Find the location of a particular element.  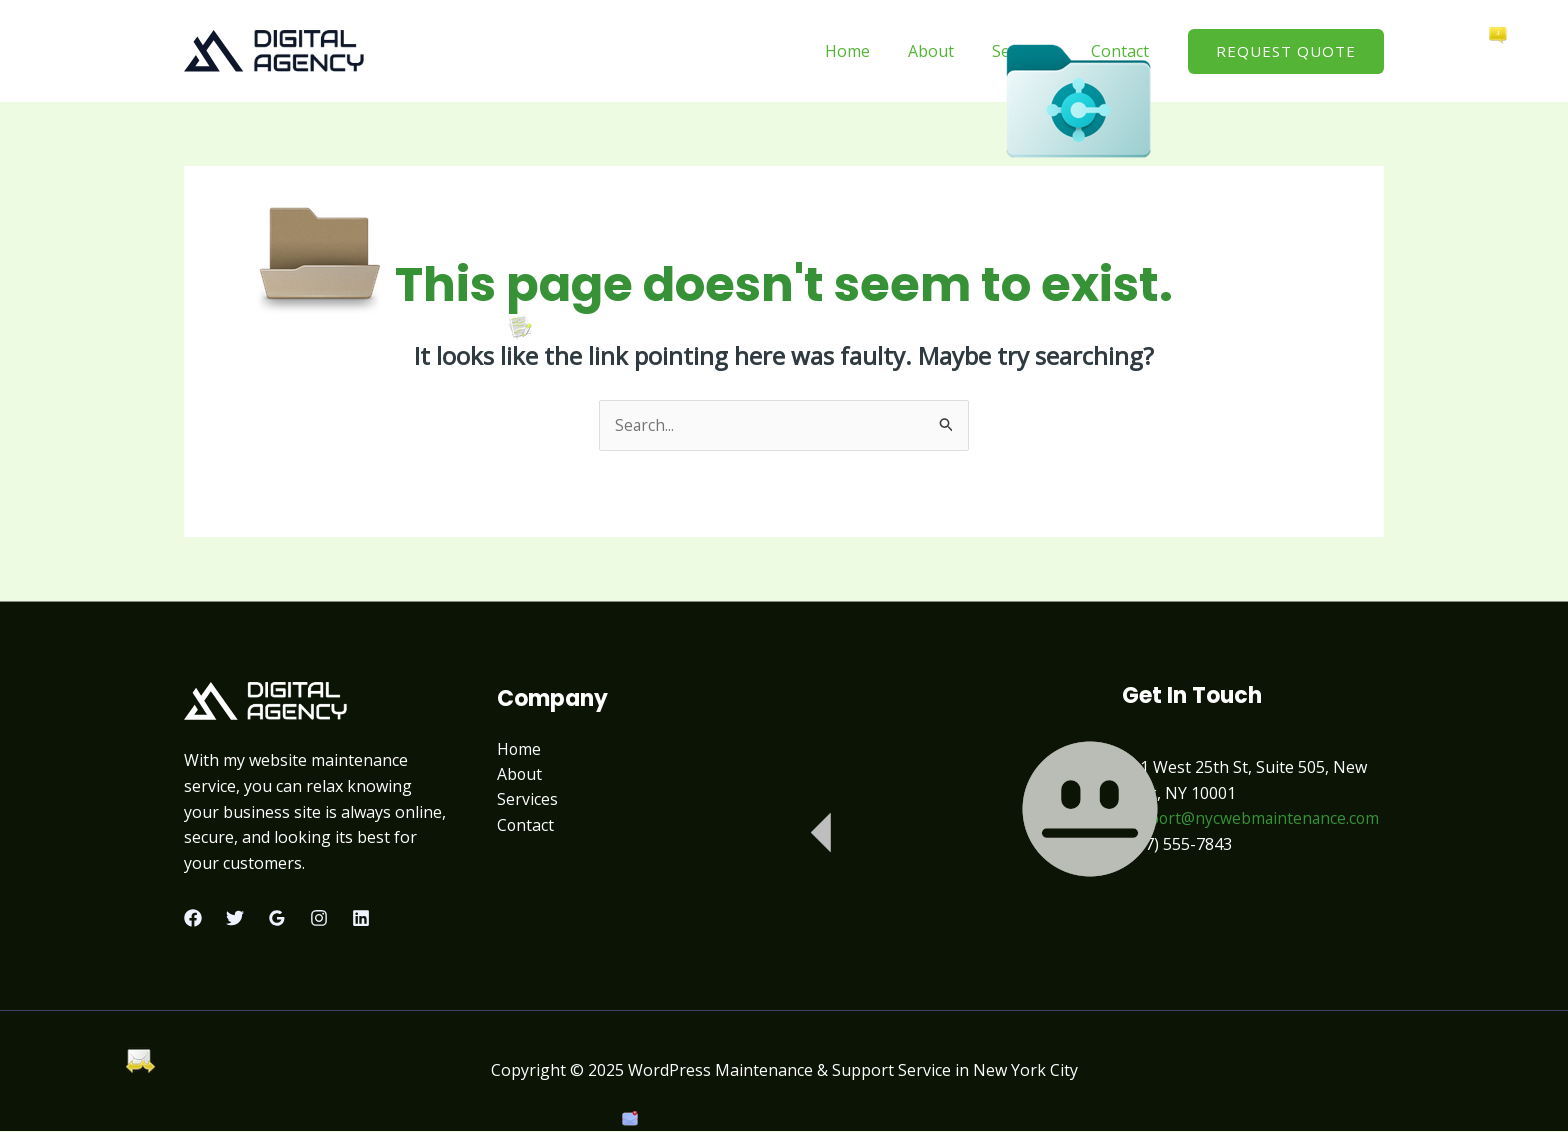

open microsoft dynamics 365 business central files folder is located at coordinates (1078, 105).